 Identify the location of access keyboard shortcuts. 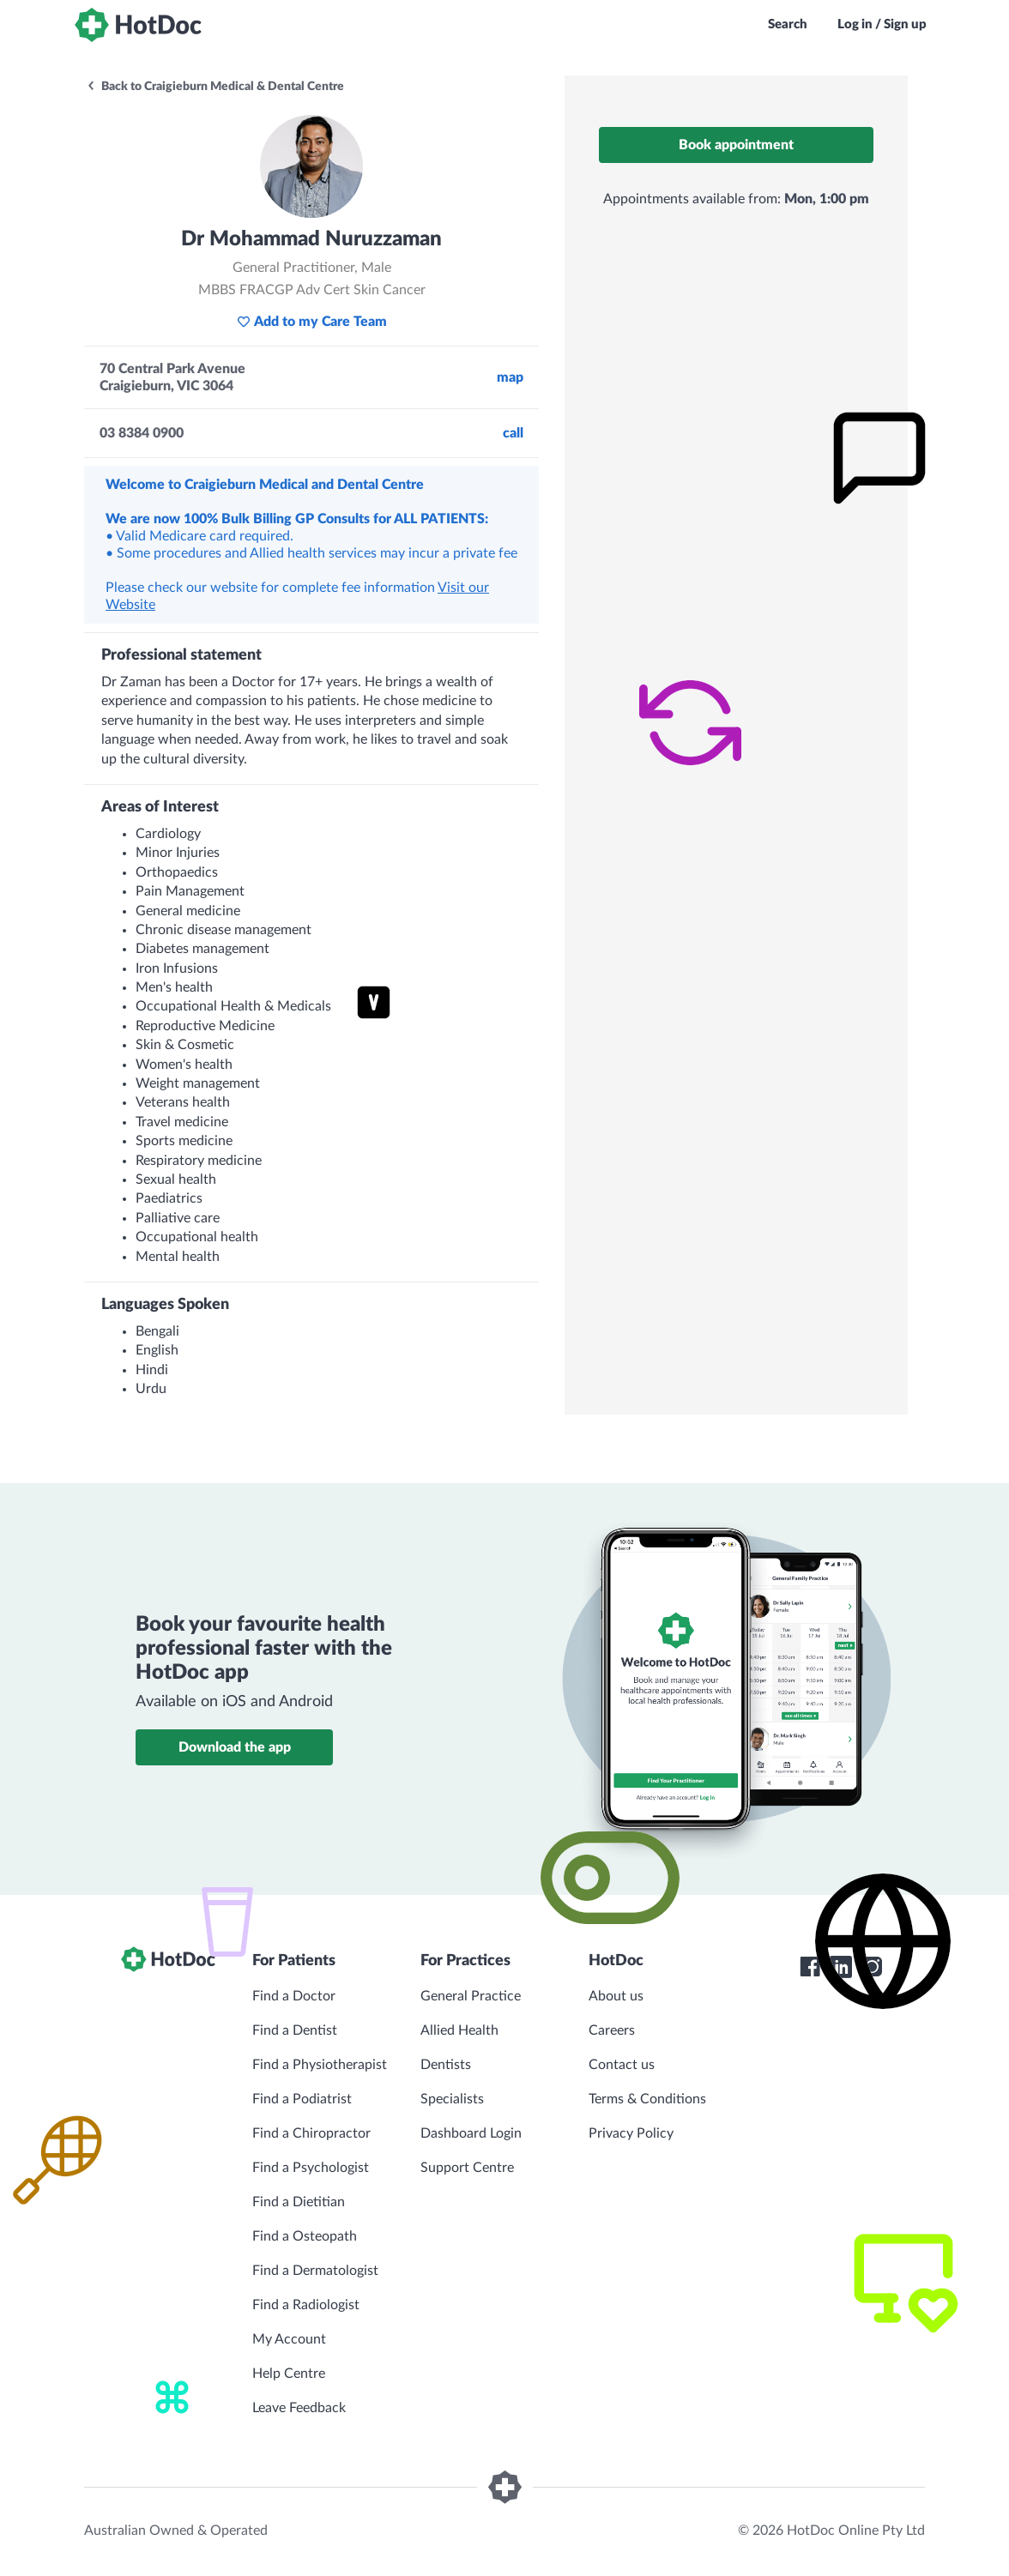
(172, 2397).